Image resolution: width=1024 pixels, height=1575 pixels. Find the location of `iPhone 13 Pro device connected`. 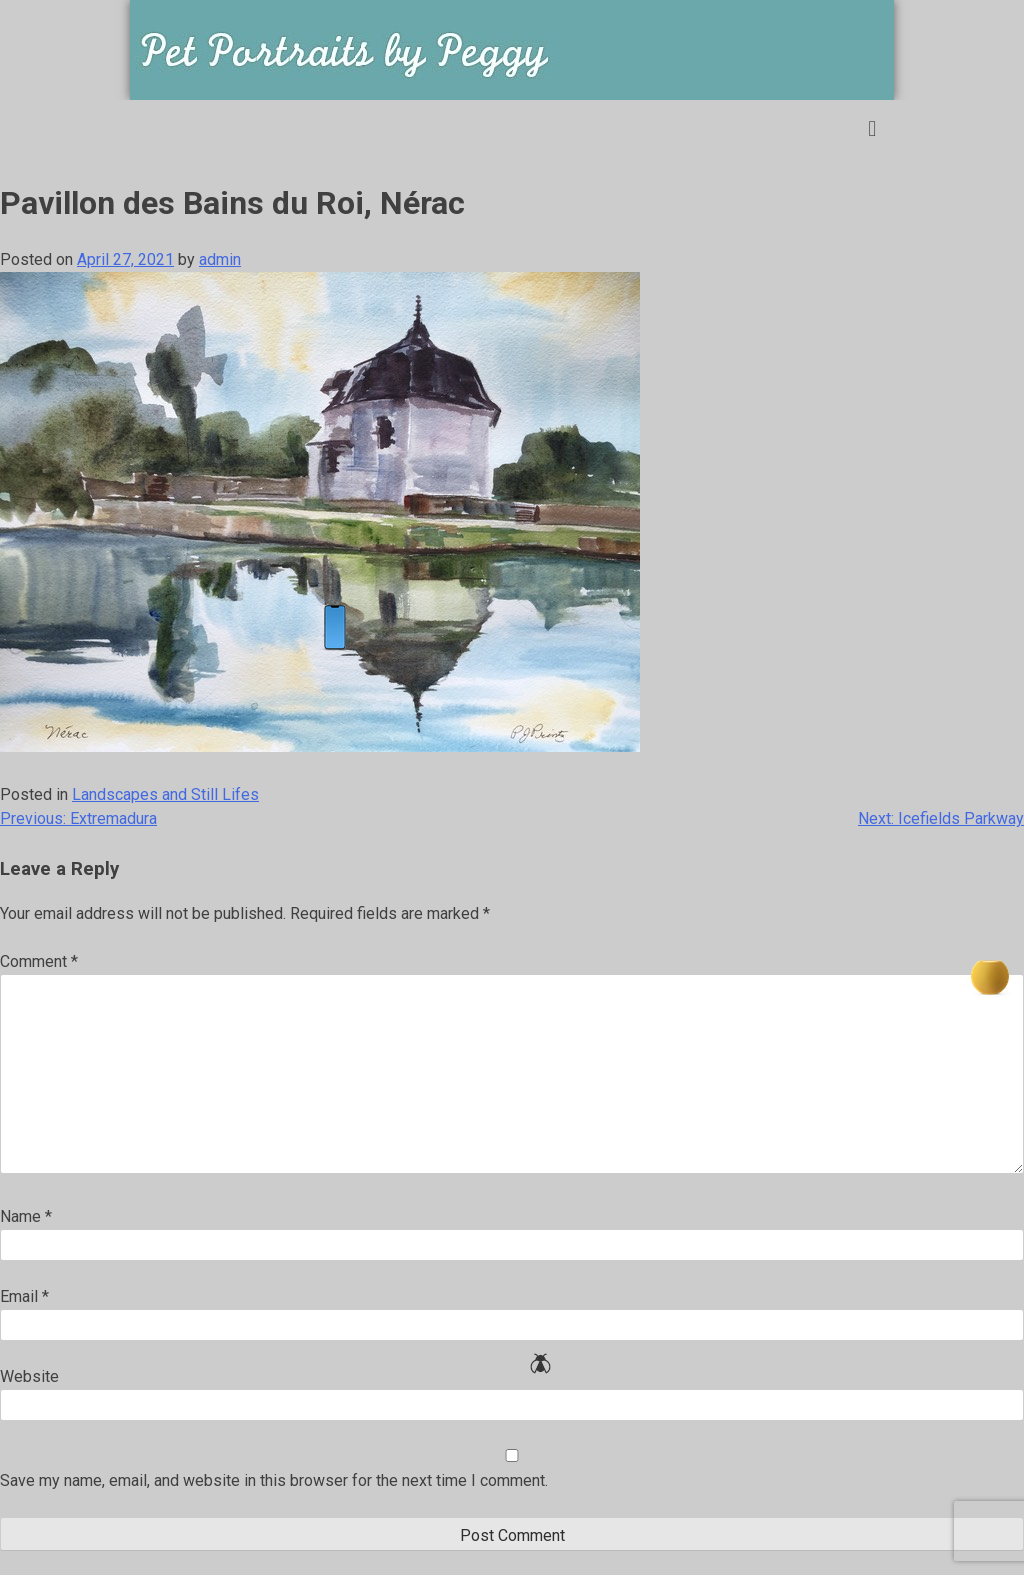

iPhone 13 Pro device connected is located at coordinates (335, 628).